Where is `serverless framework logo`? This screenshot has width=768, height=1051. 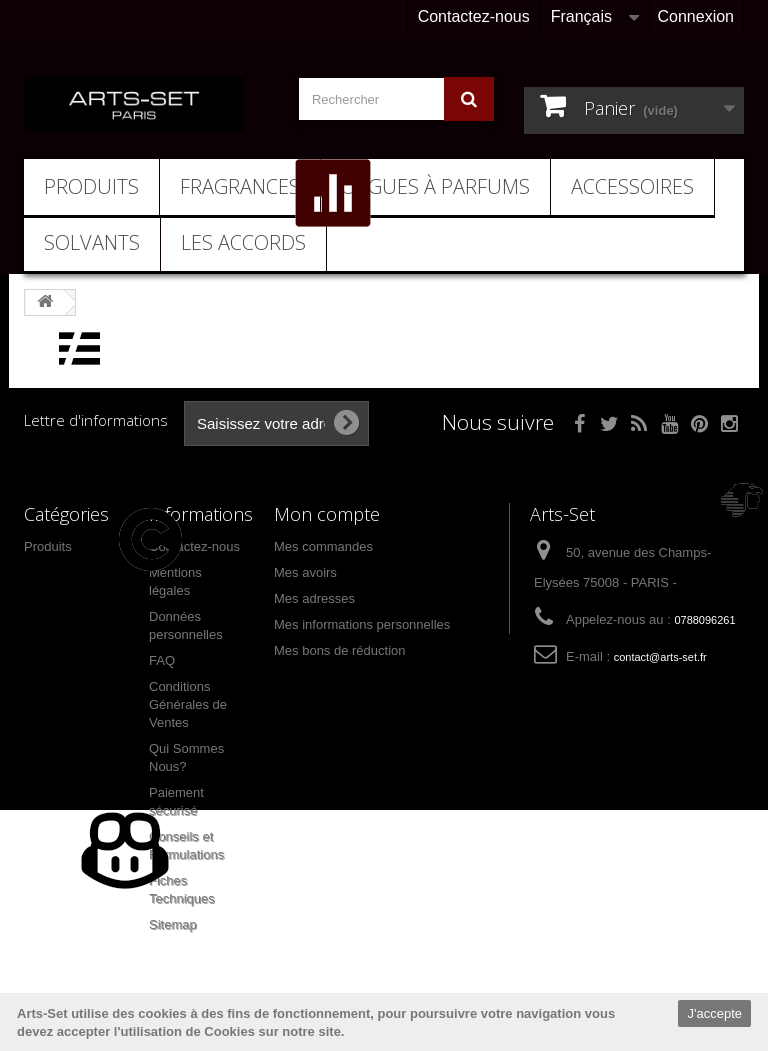
serverless framework logo is located at coordinates (79, 348).